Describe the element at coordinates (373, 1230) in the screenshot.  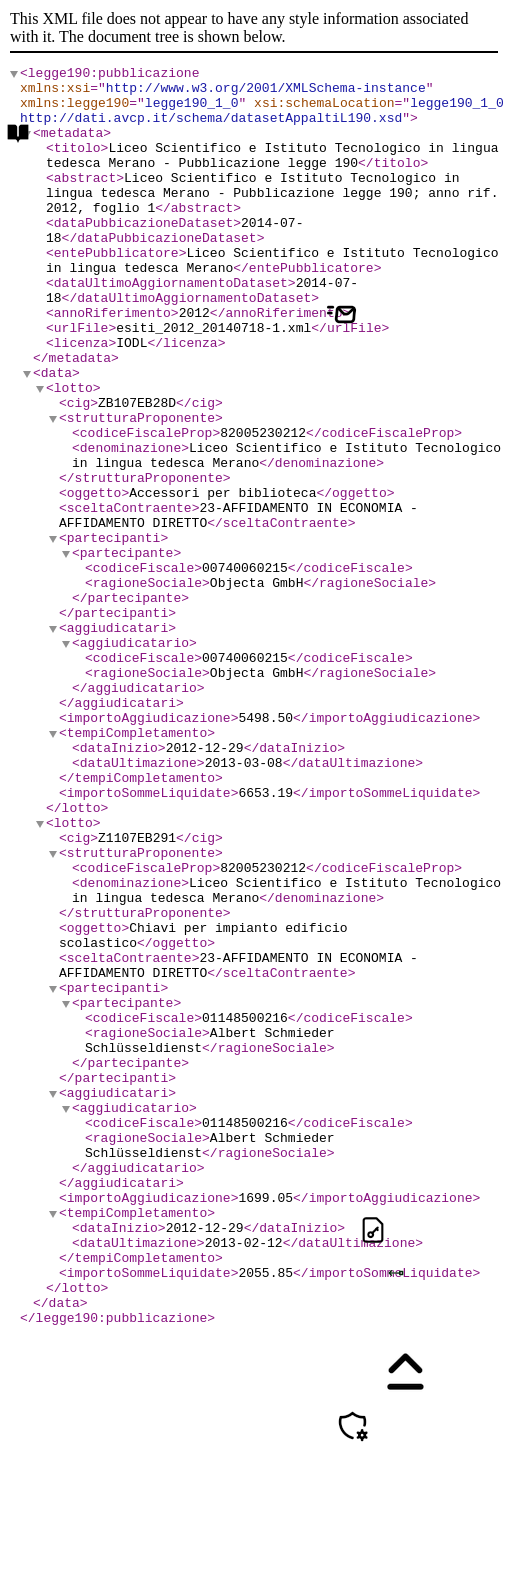
I see `access an encrypted or password-protected file` at that location.